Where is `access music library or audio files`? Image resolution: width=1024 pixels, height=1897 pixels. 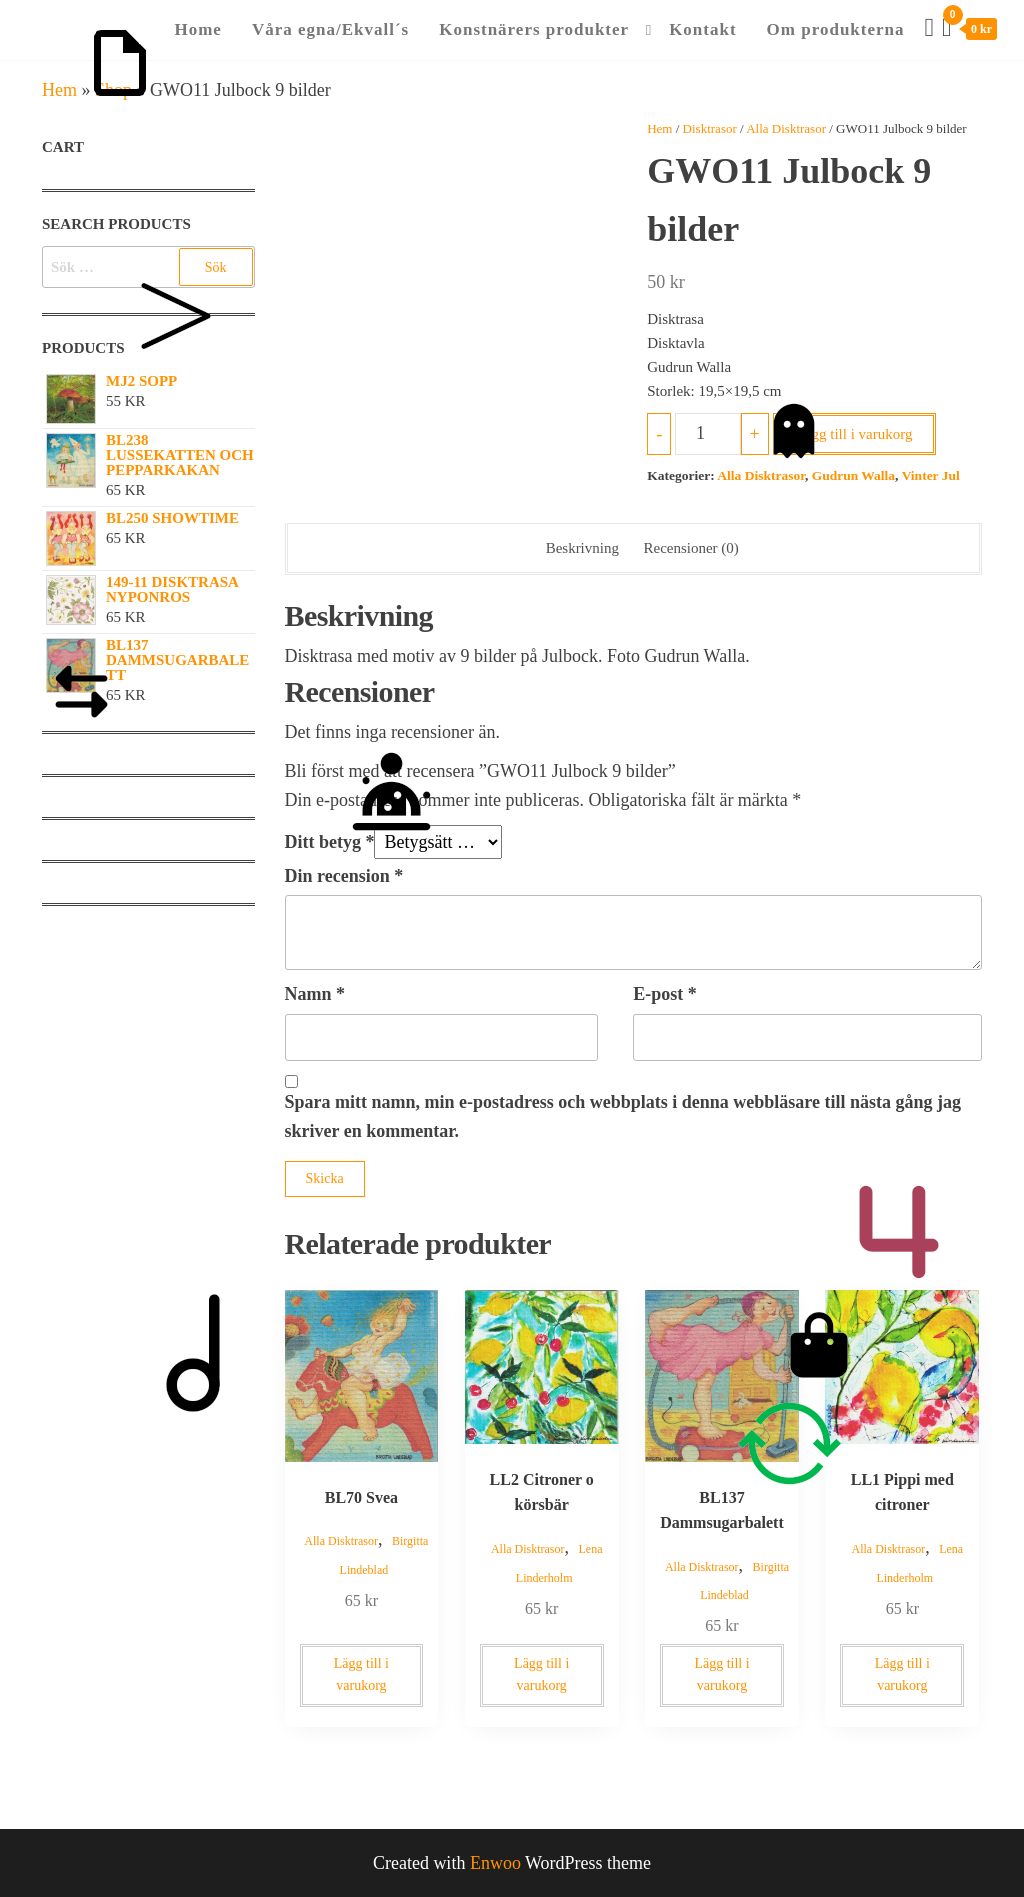 access music library or audio files is located at coordinates (193, 1353).